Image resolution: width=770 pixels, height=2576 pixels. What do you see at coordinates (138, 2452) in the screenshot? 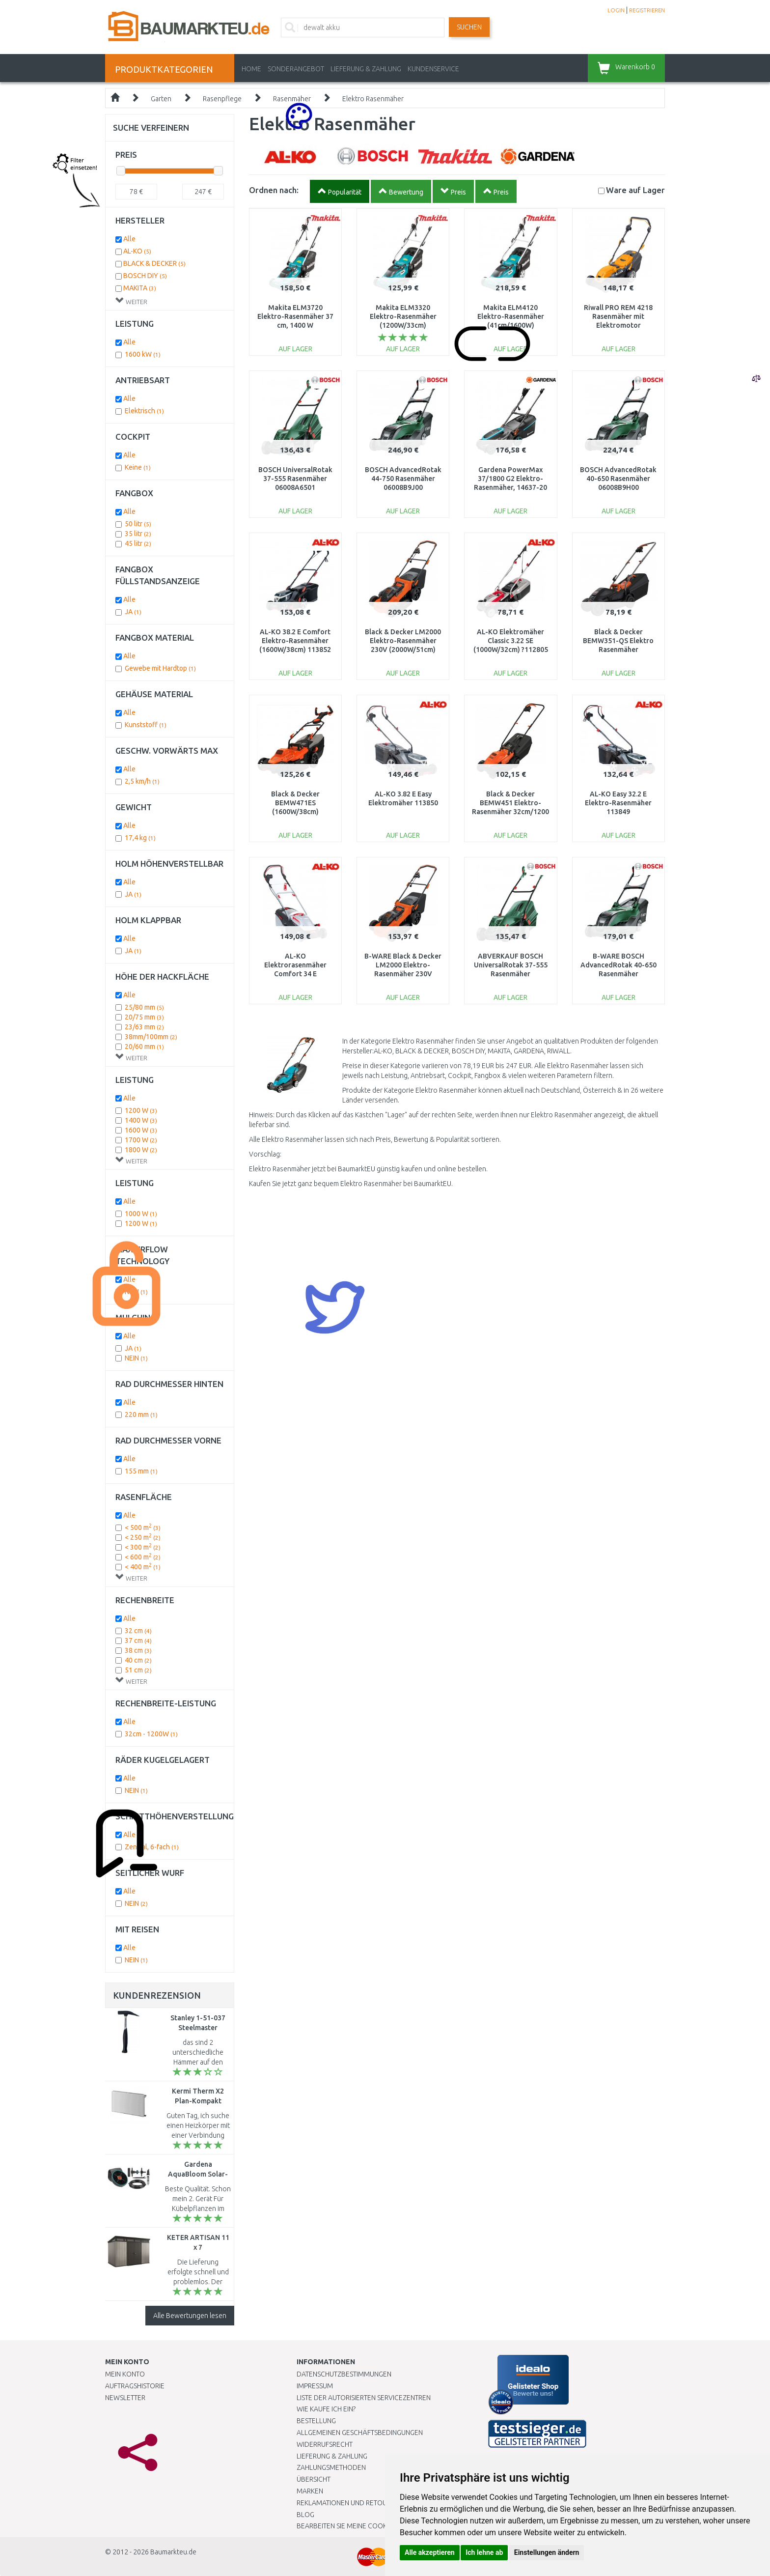
I see `share content with others` at bounding box center [138, 2452].